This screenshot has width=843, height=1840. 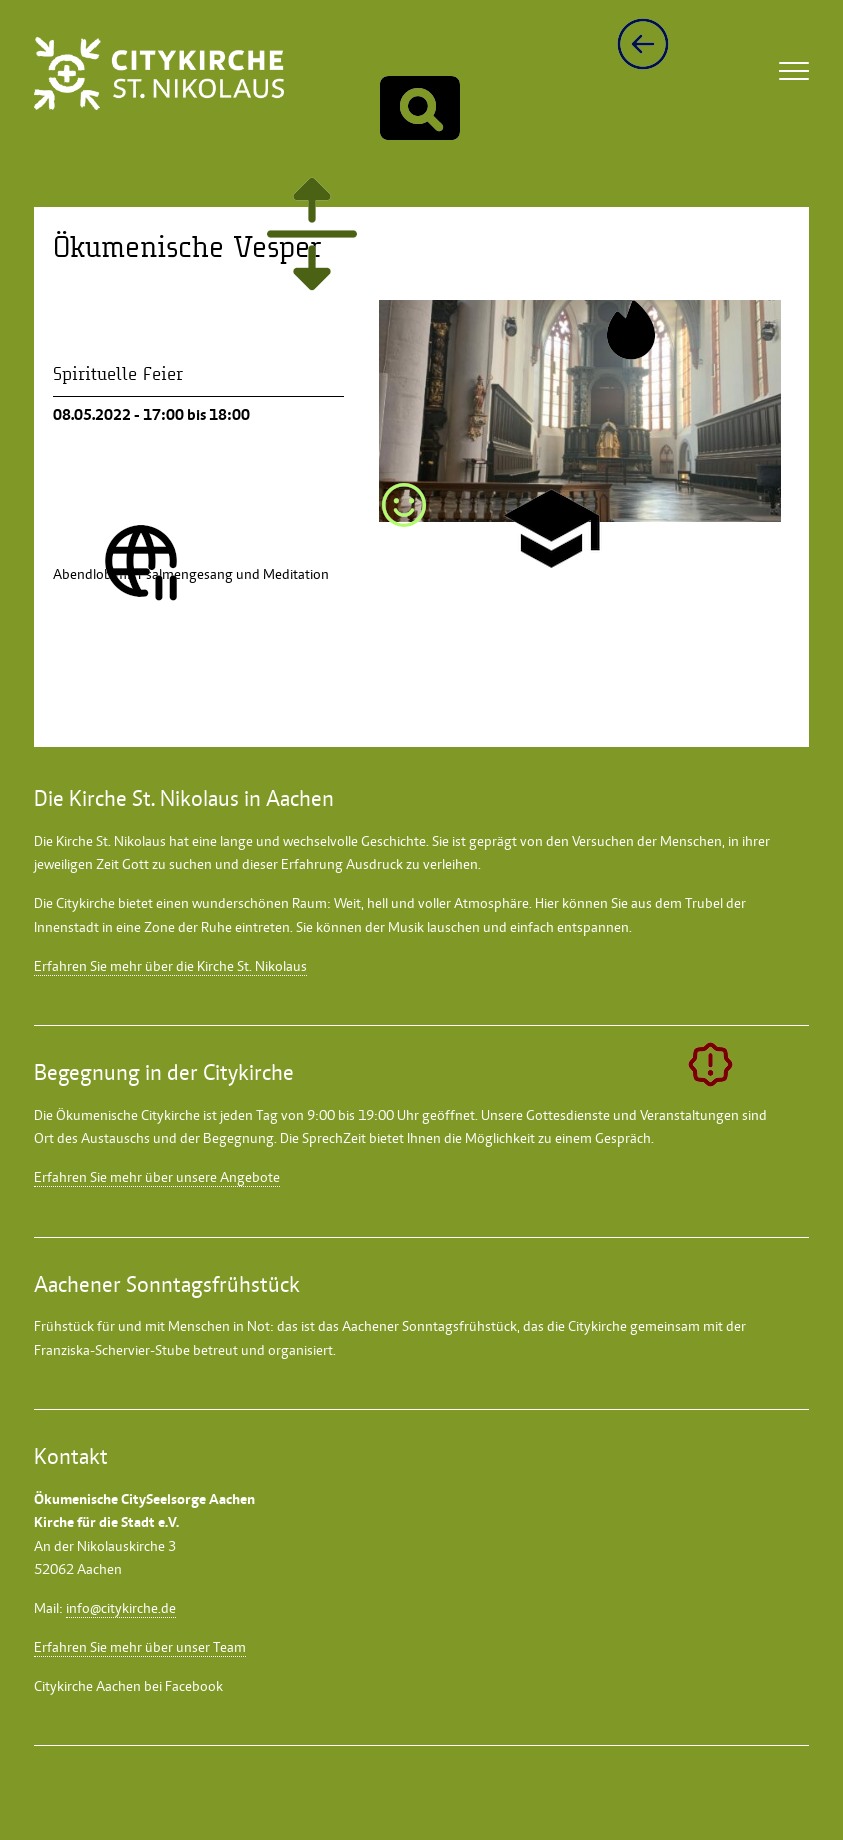 What do you see at coordinates (643, 44) in the screenshot?
I see `go back to the previous screen` at bounding box center [643, 44].